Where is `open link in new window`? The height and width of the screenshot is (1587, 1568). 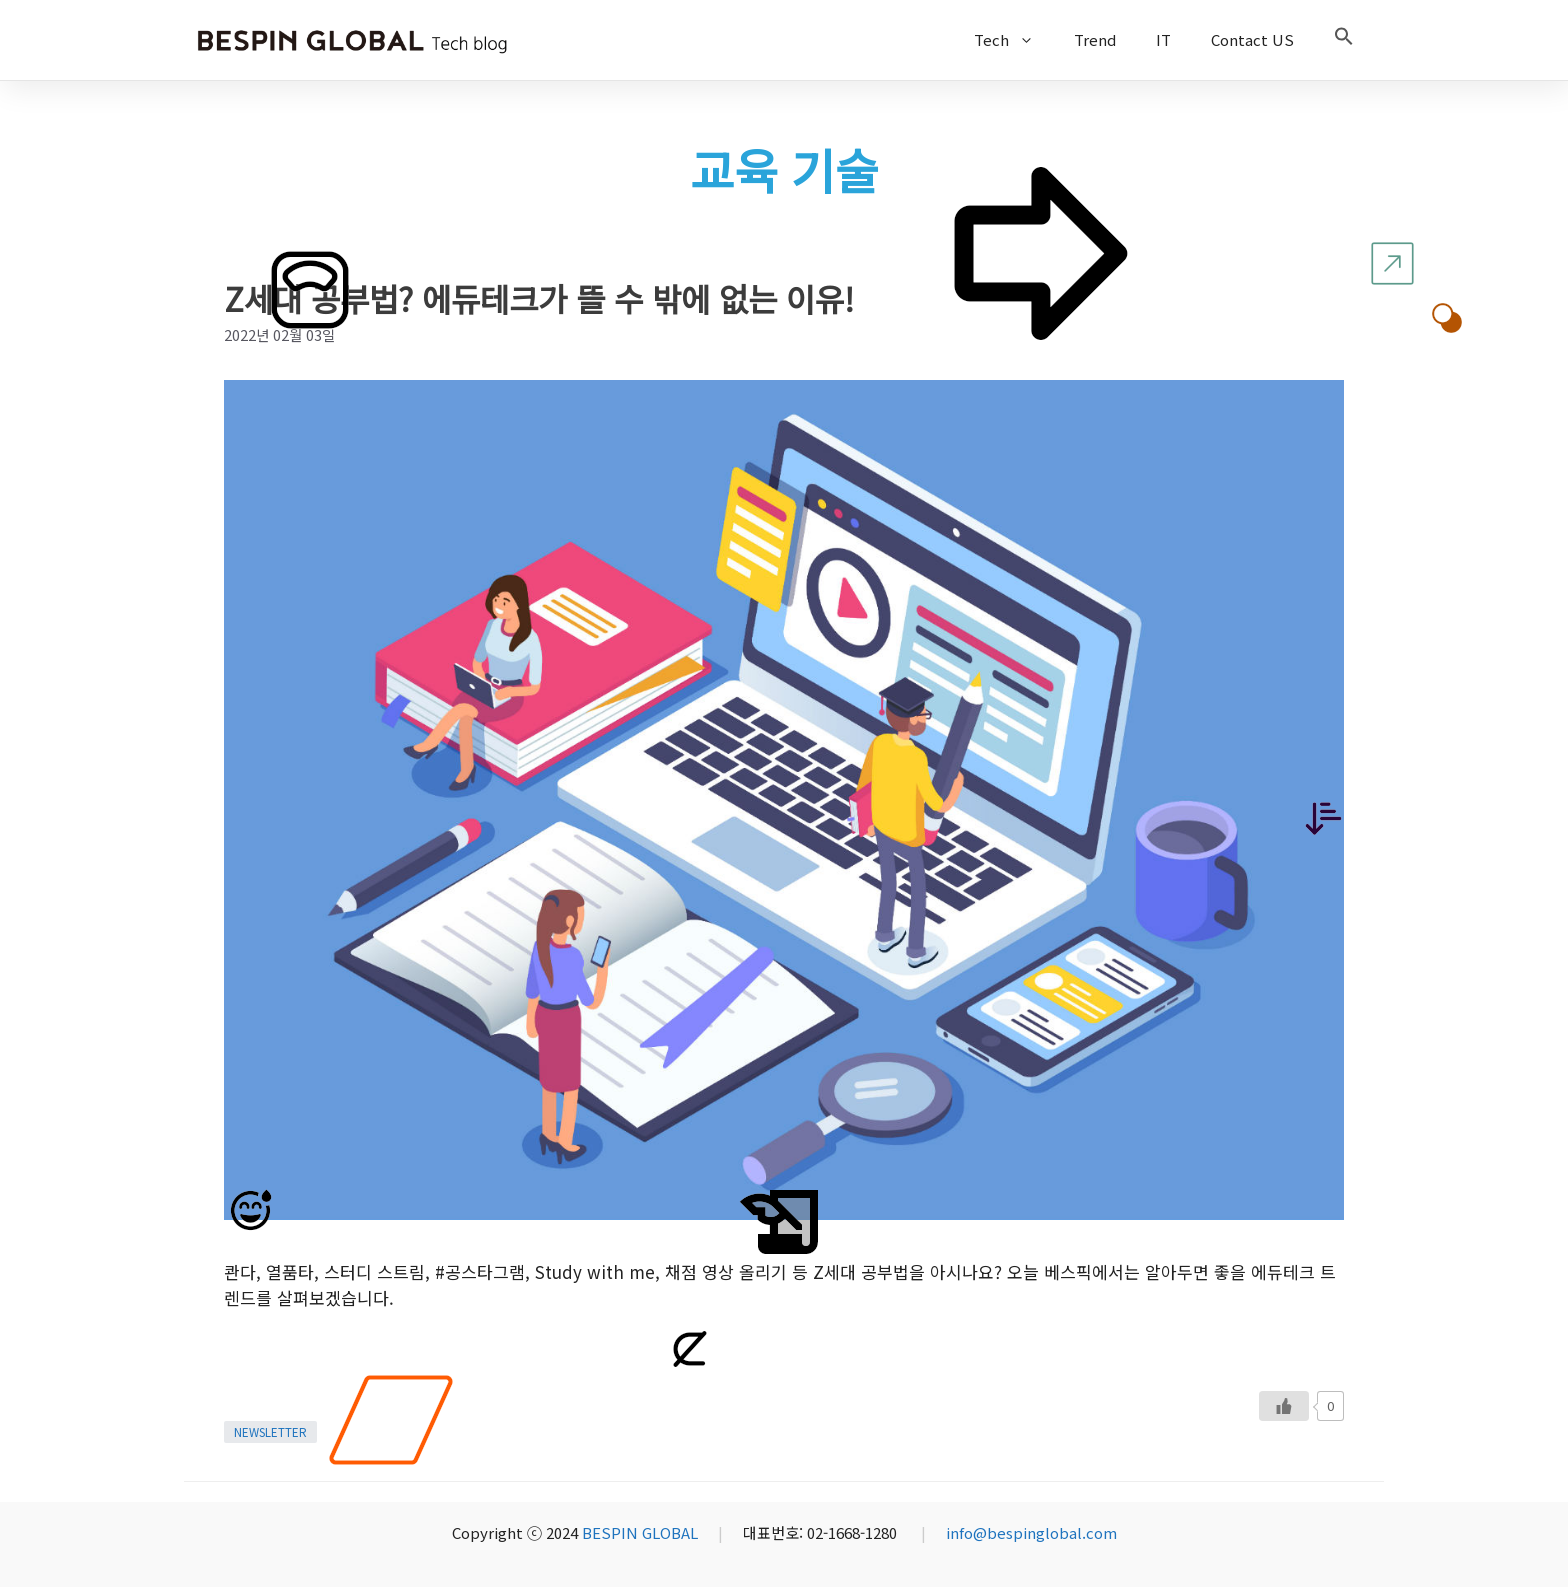 open link in new window is located at coordinates (1392, 263).